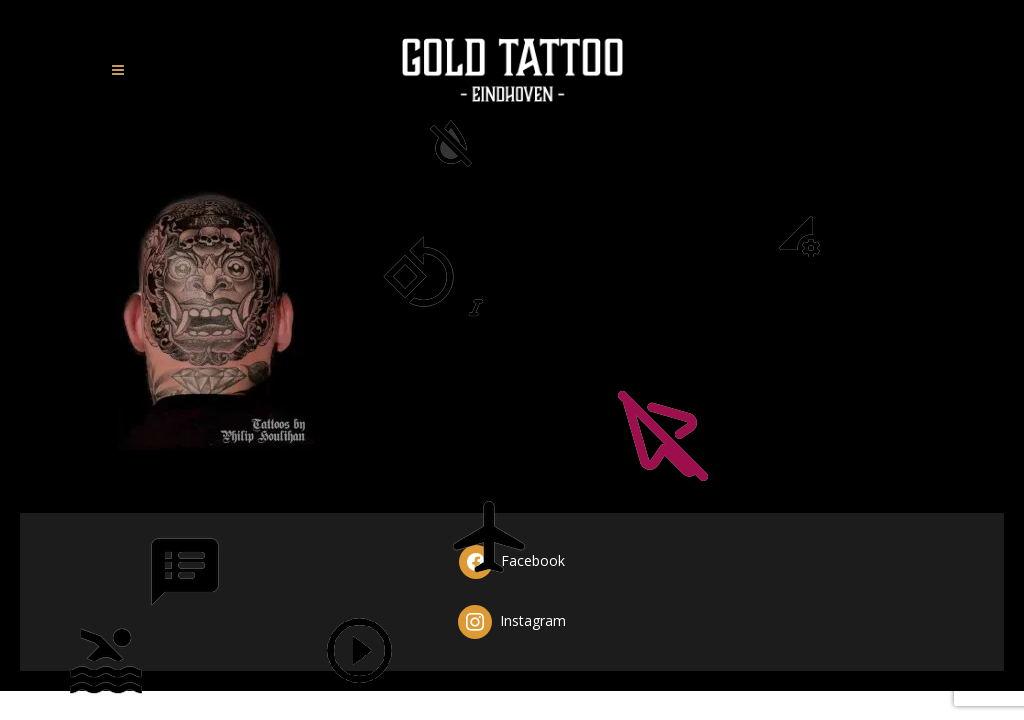 The height and width of the screenshot is (720, 1024). Describe the element at coordinates (489, 537) in the screenshot. I see `enable airplane mode` at that location.